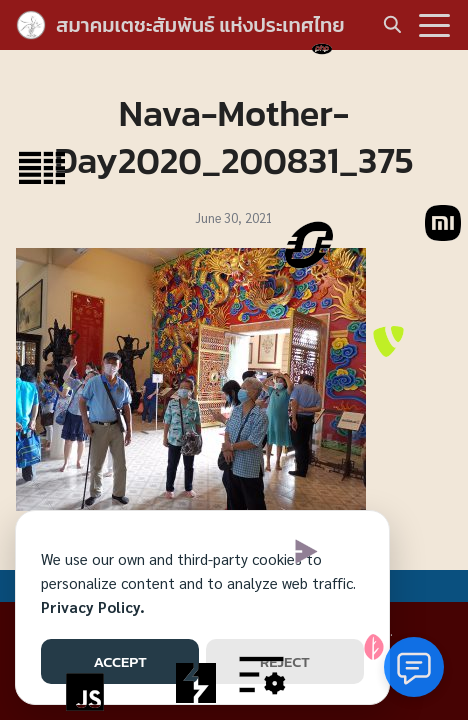 This screenshot has width=468, height=720. I want to click on php programming language logo, so click(322, 49).